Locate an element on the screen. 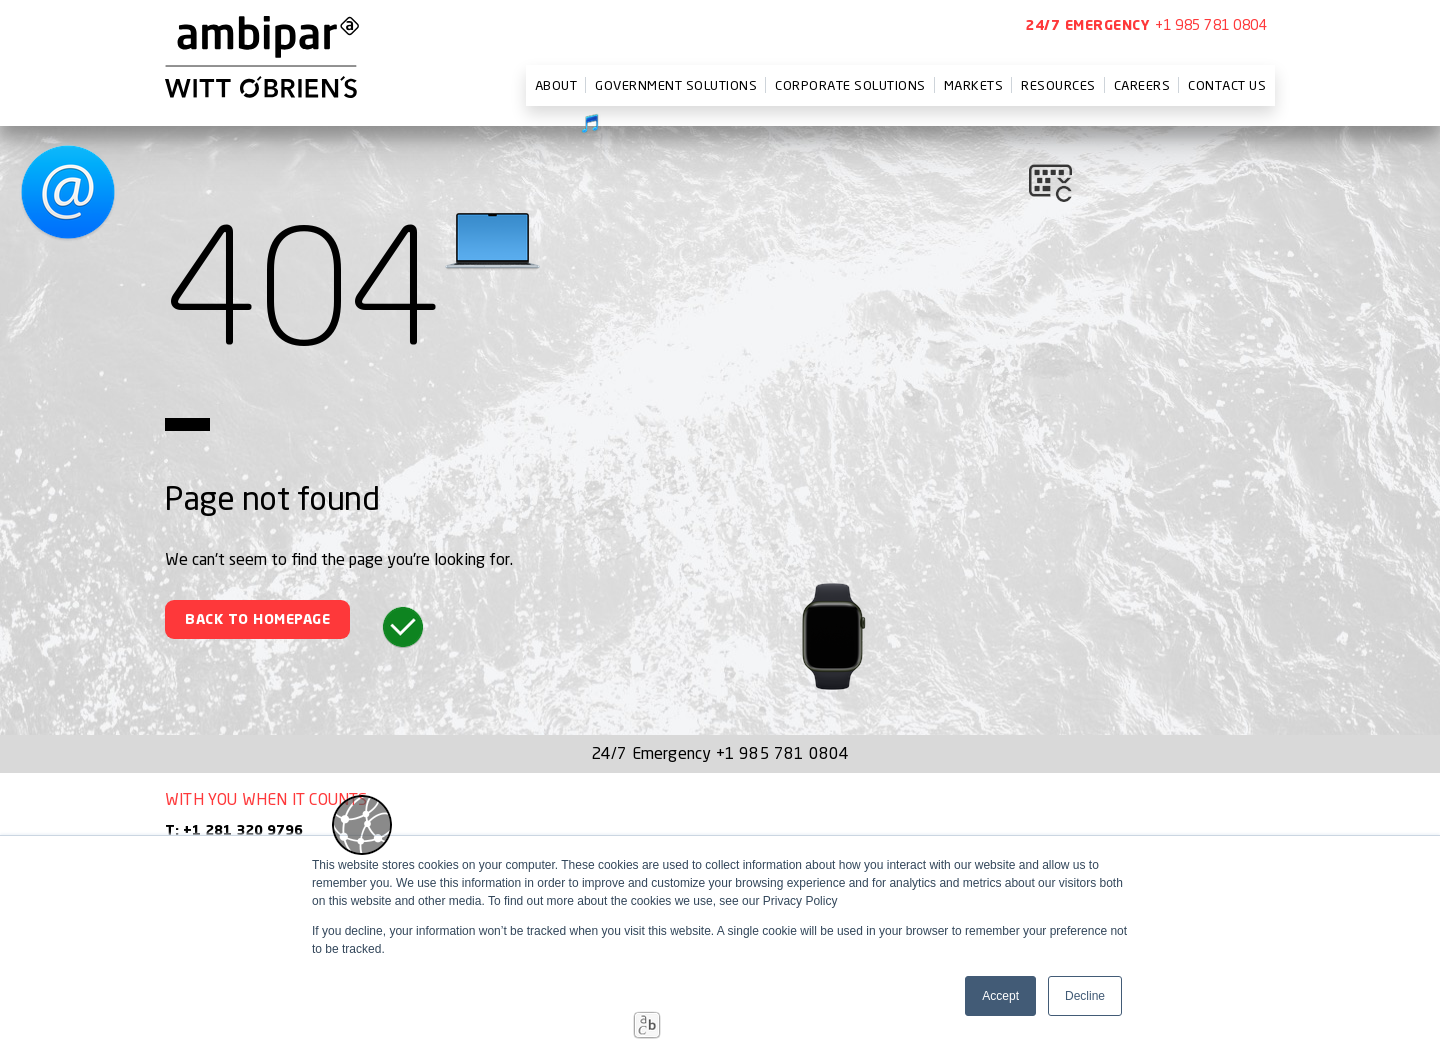 The width and height of the screenshot is (1440, 1042). indicates this macbook air in system preferences is located at coordinates (492, 232).